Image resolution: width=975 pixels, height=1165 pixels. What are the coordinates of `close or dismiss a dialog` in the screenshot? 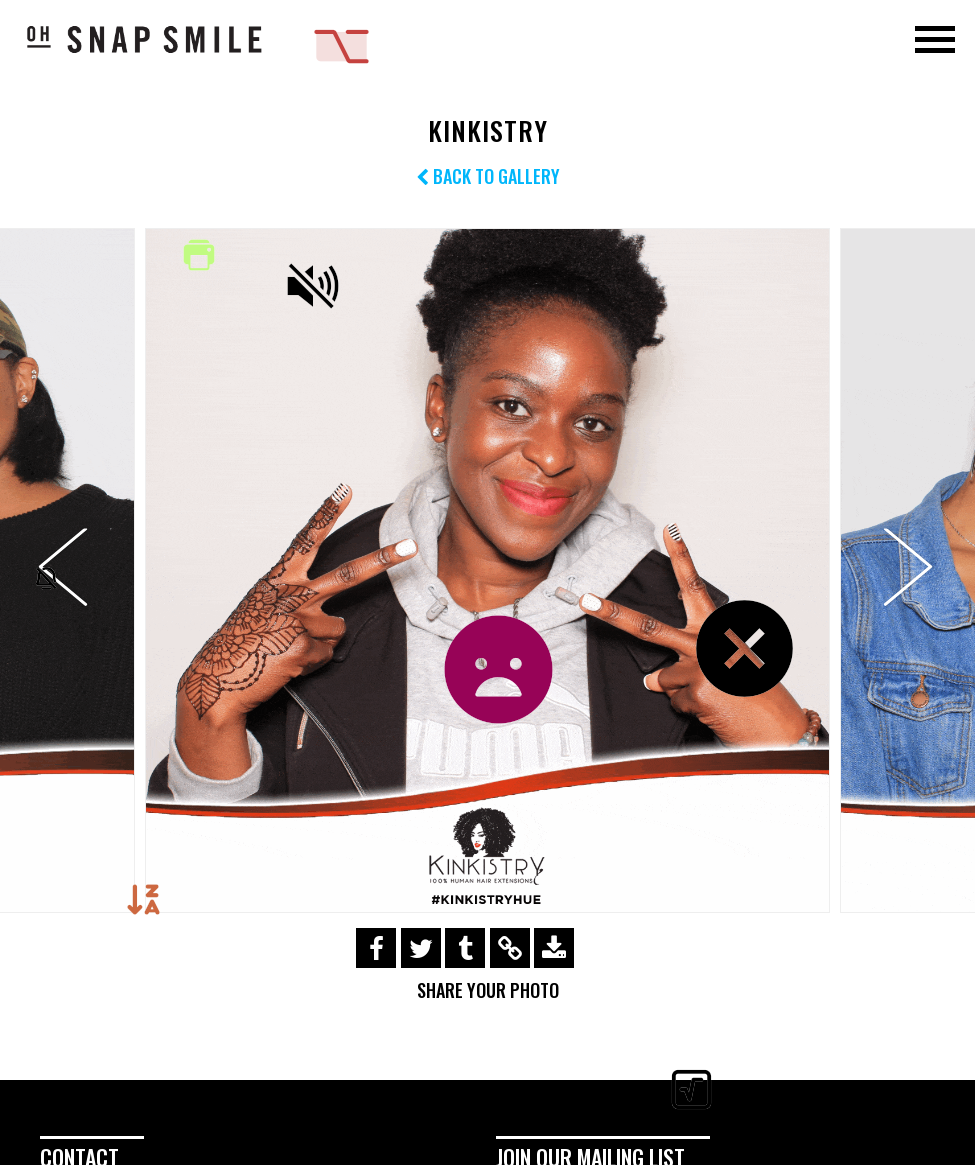 It's located at (744, 648).